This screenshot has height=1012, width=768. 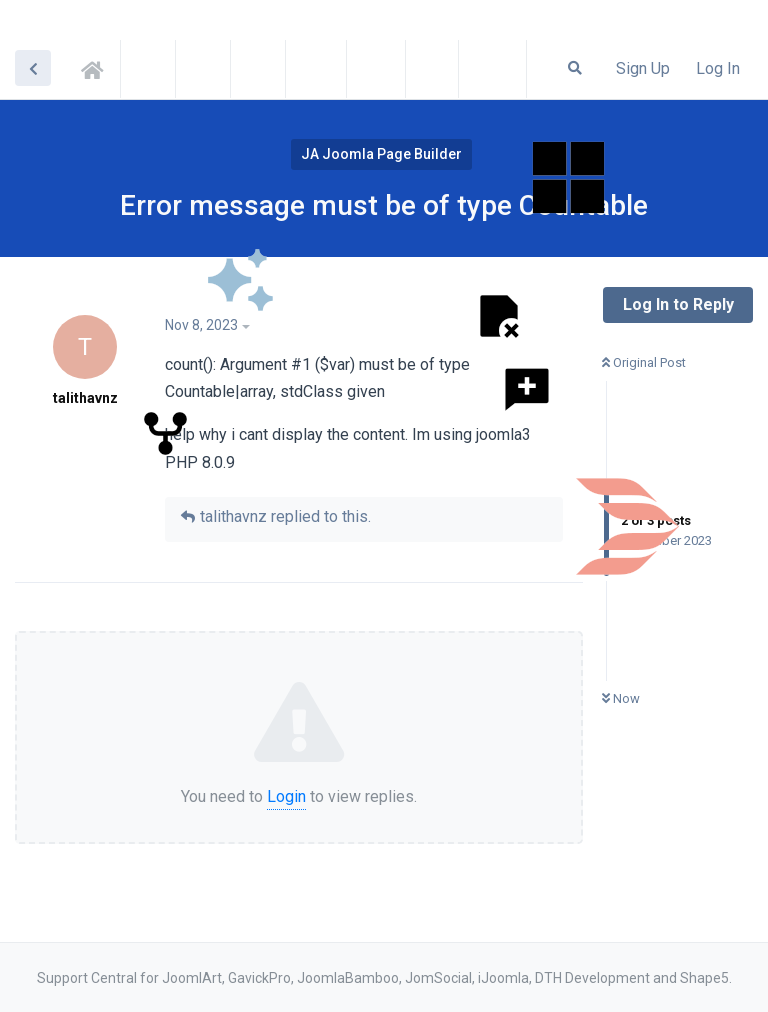 I want to click on fork a repository, so click(x=165, y=433).